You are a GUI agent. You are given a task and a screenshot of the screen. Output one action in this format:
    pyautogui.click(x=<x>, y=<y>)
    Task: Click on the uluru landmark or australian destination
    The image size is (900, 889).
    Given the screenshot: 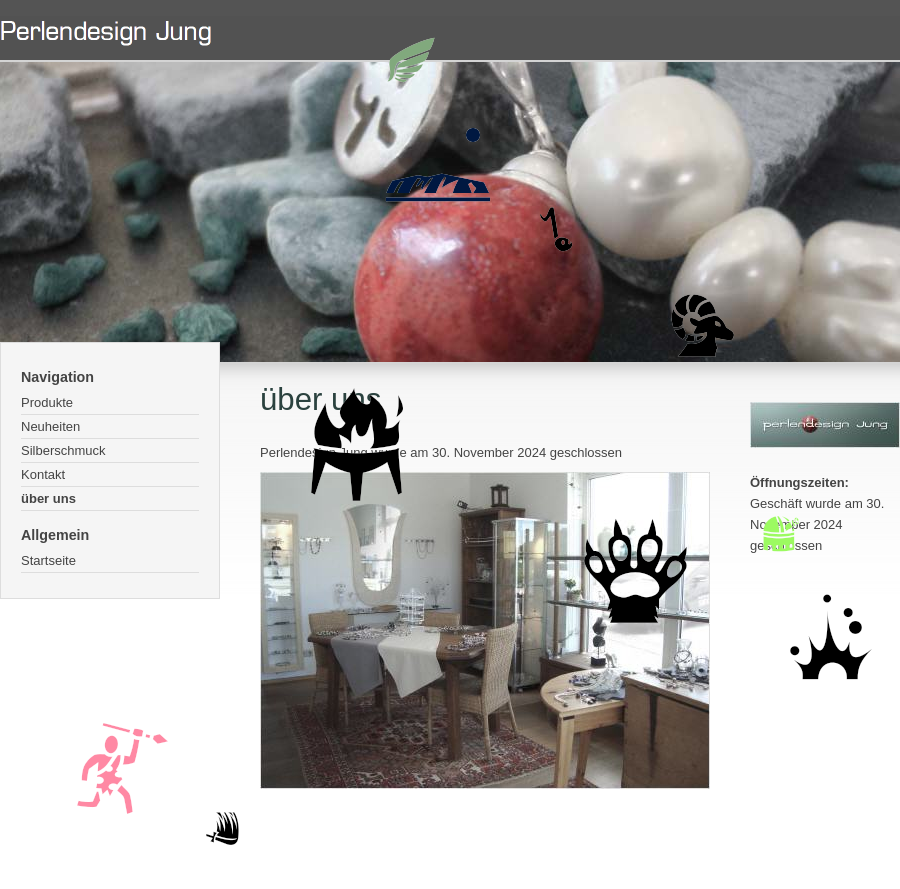 What is the action you would take?
    pyautogui.click(x=438, y=170)
    